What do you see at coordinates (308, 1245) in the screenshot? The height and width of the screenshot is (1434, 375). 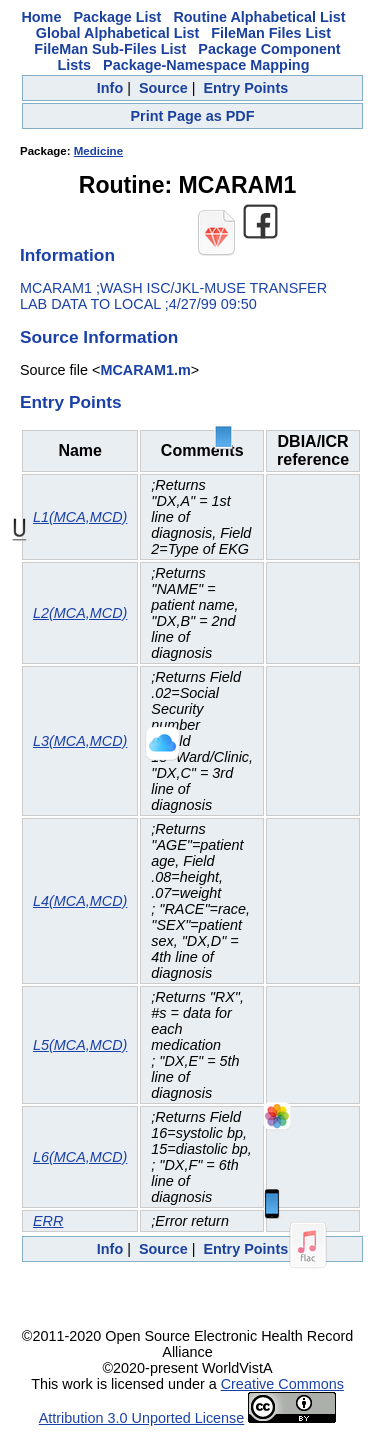 I see `a flac audio file in ogg container format` at bounding box center [308, 1245].